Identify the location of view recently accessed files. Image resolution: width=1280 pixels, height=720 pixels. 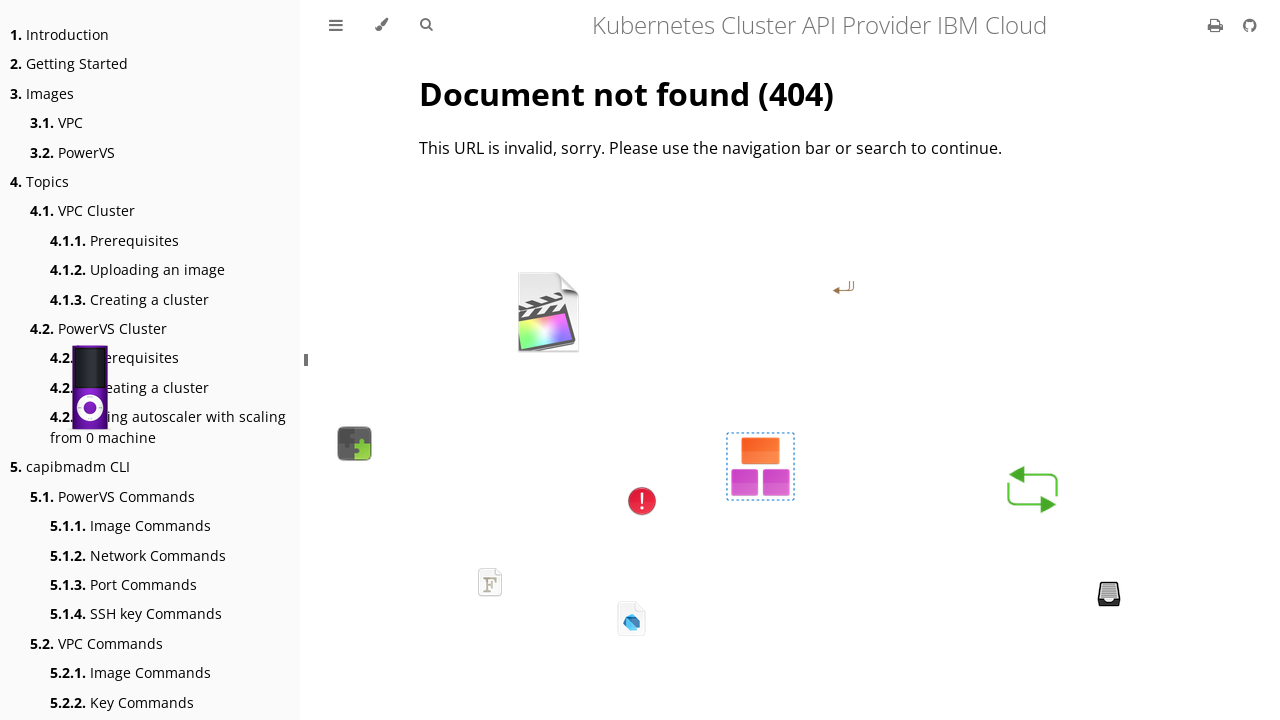
(1109, 594).